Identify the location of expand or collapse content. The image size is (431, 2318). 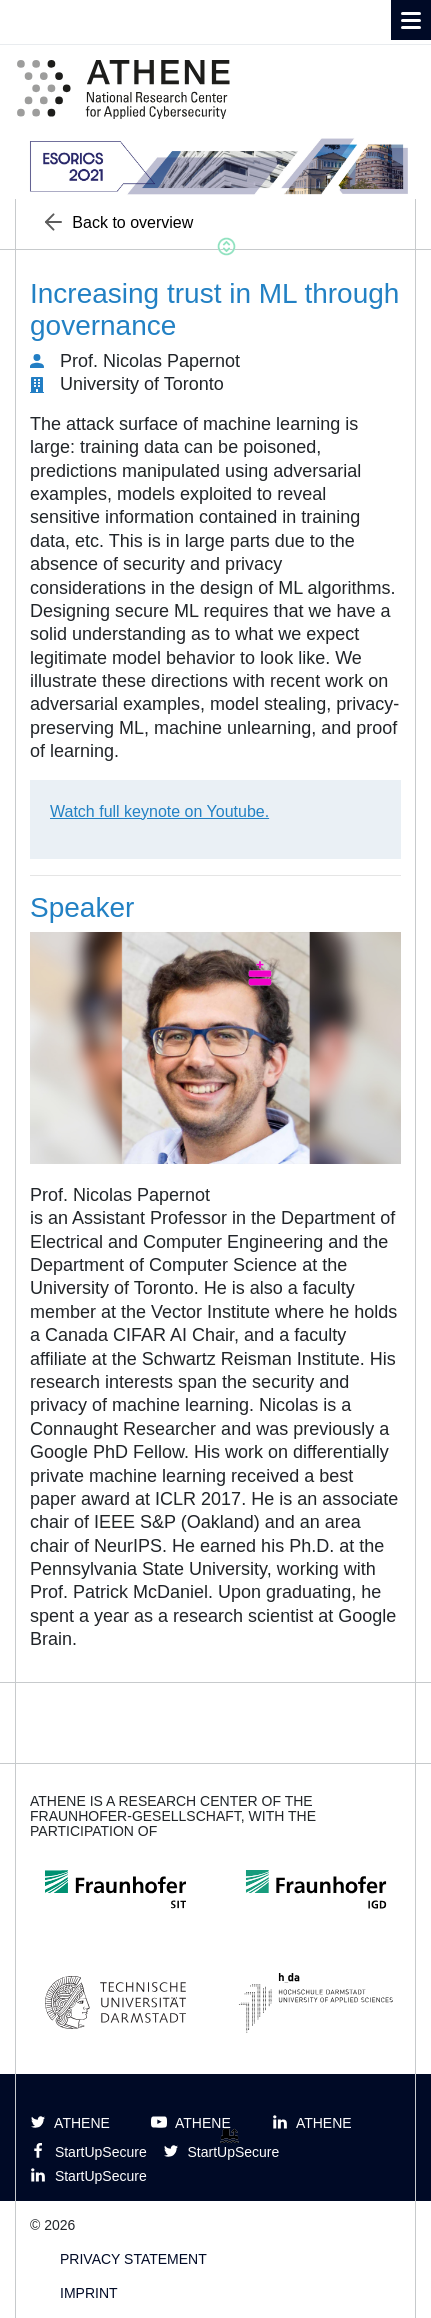
(226, 246).